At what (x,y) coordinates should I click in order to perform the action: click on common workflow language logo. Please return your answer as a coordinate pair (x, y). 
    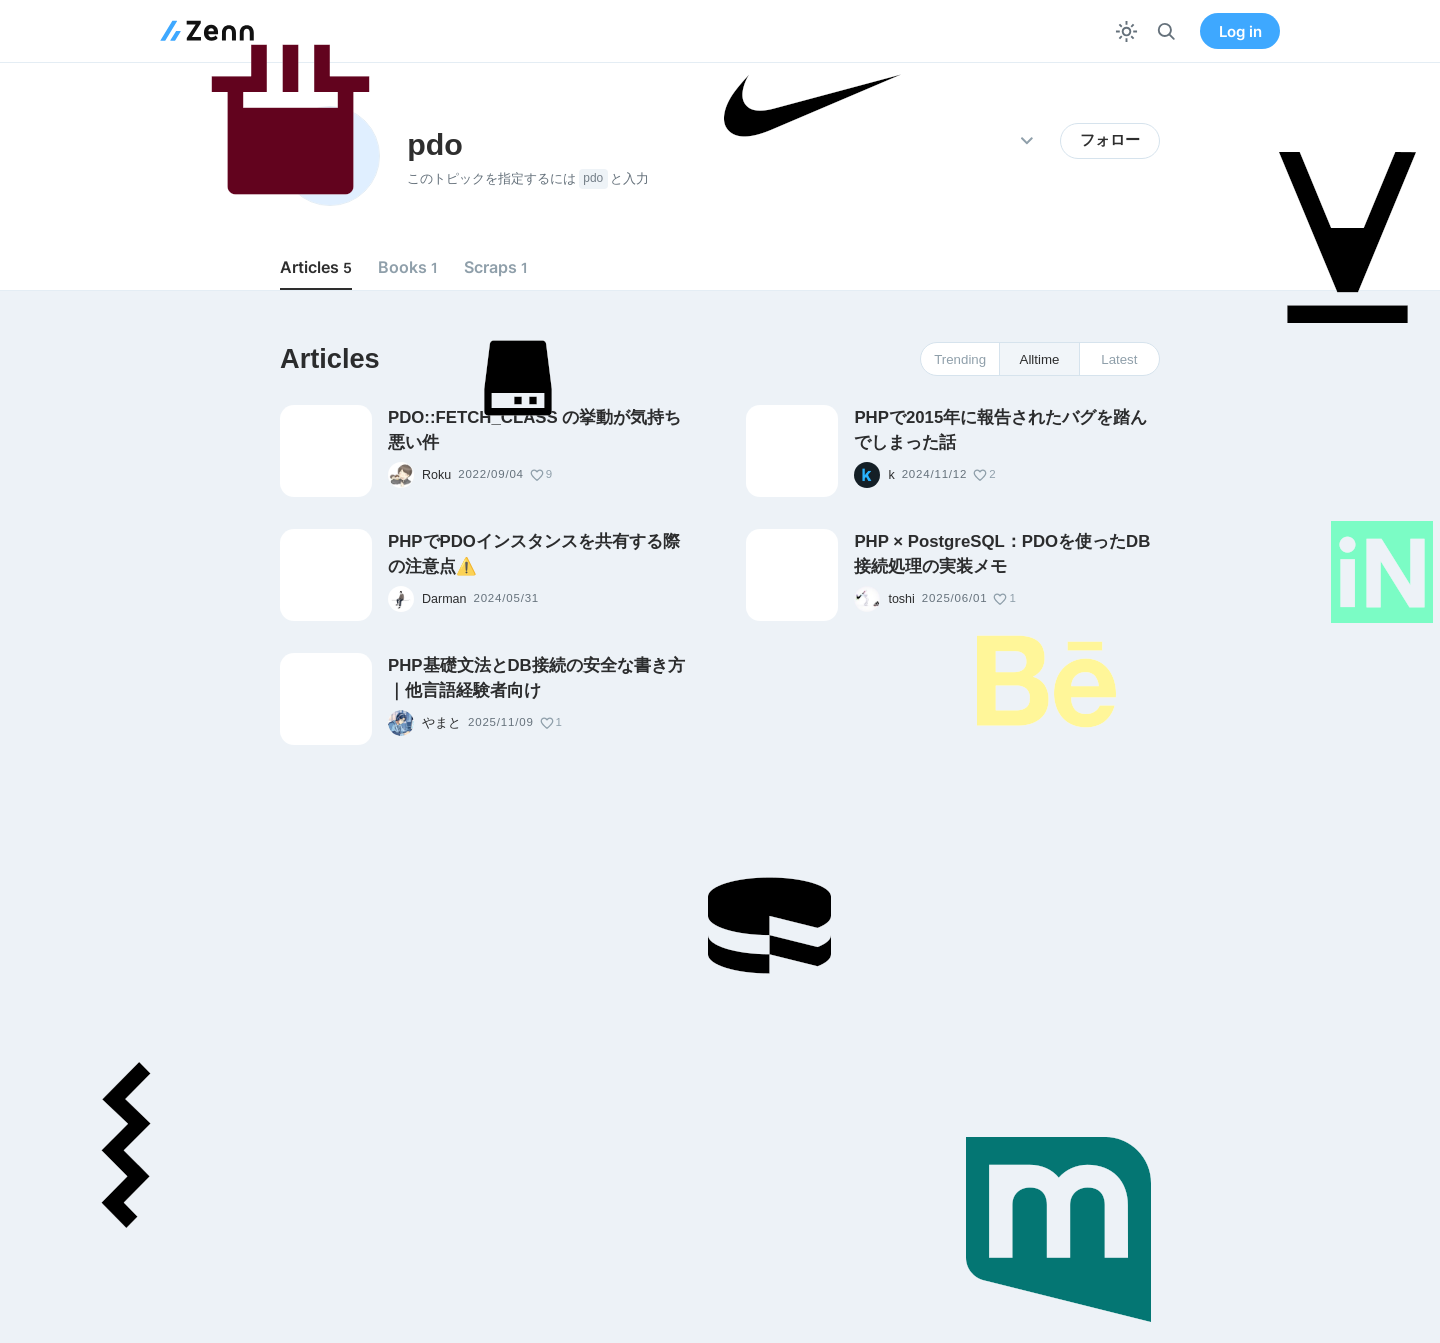
    Looking at the image, I should click on (126, 1145).